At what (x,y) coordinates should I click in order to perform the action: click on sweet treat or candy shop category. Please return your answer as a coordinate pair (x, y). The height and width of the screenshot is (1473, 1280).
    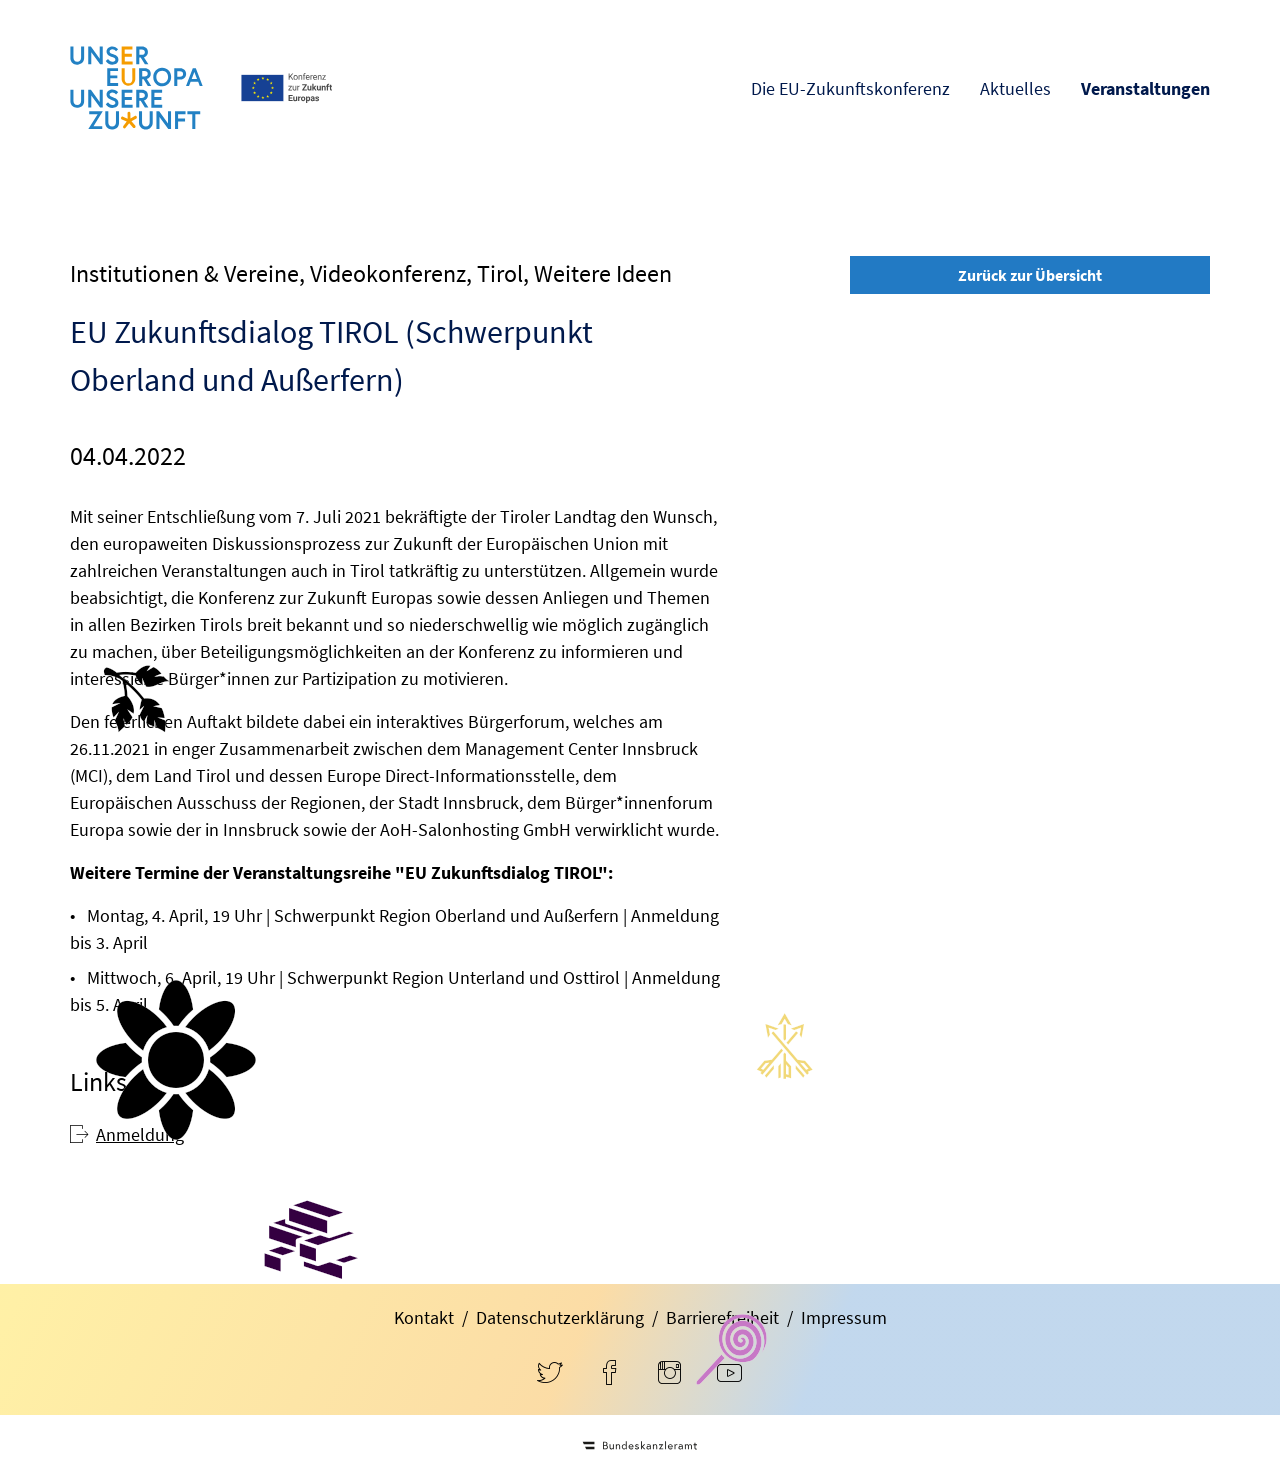
    Looking at the image, I should click on (731, 1349).